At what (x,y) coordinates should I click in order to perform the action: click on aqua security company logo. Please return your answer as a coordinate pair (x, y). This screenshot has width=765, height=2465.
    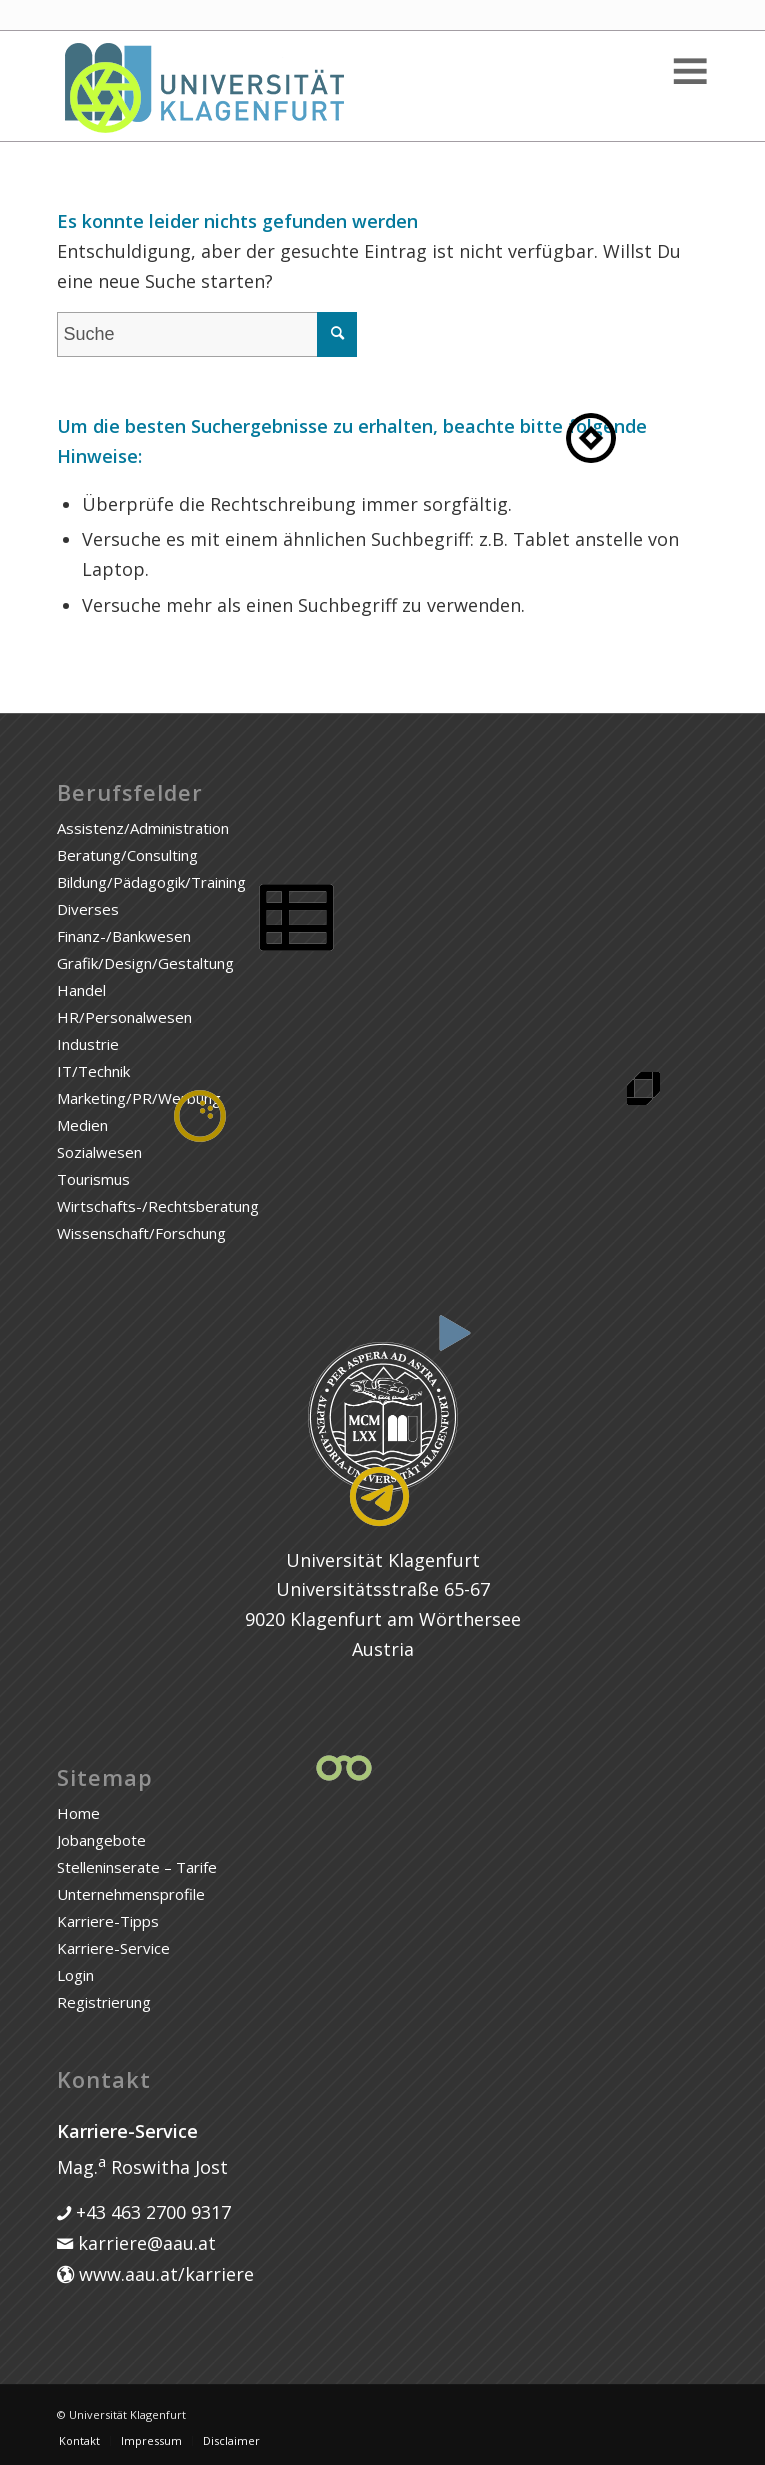
    Looking at the image, I should click on (643, 1088).